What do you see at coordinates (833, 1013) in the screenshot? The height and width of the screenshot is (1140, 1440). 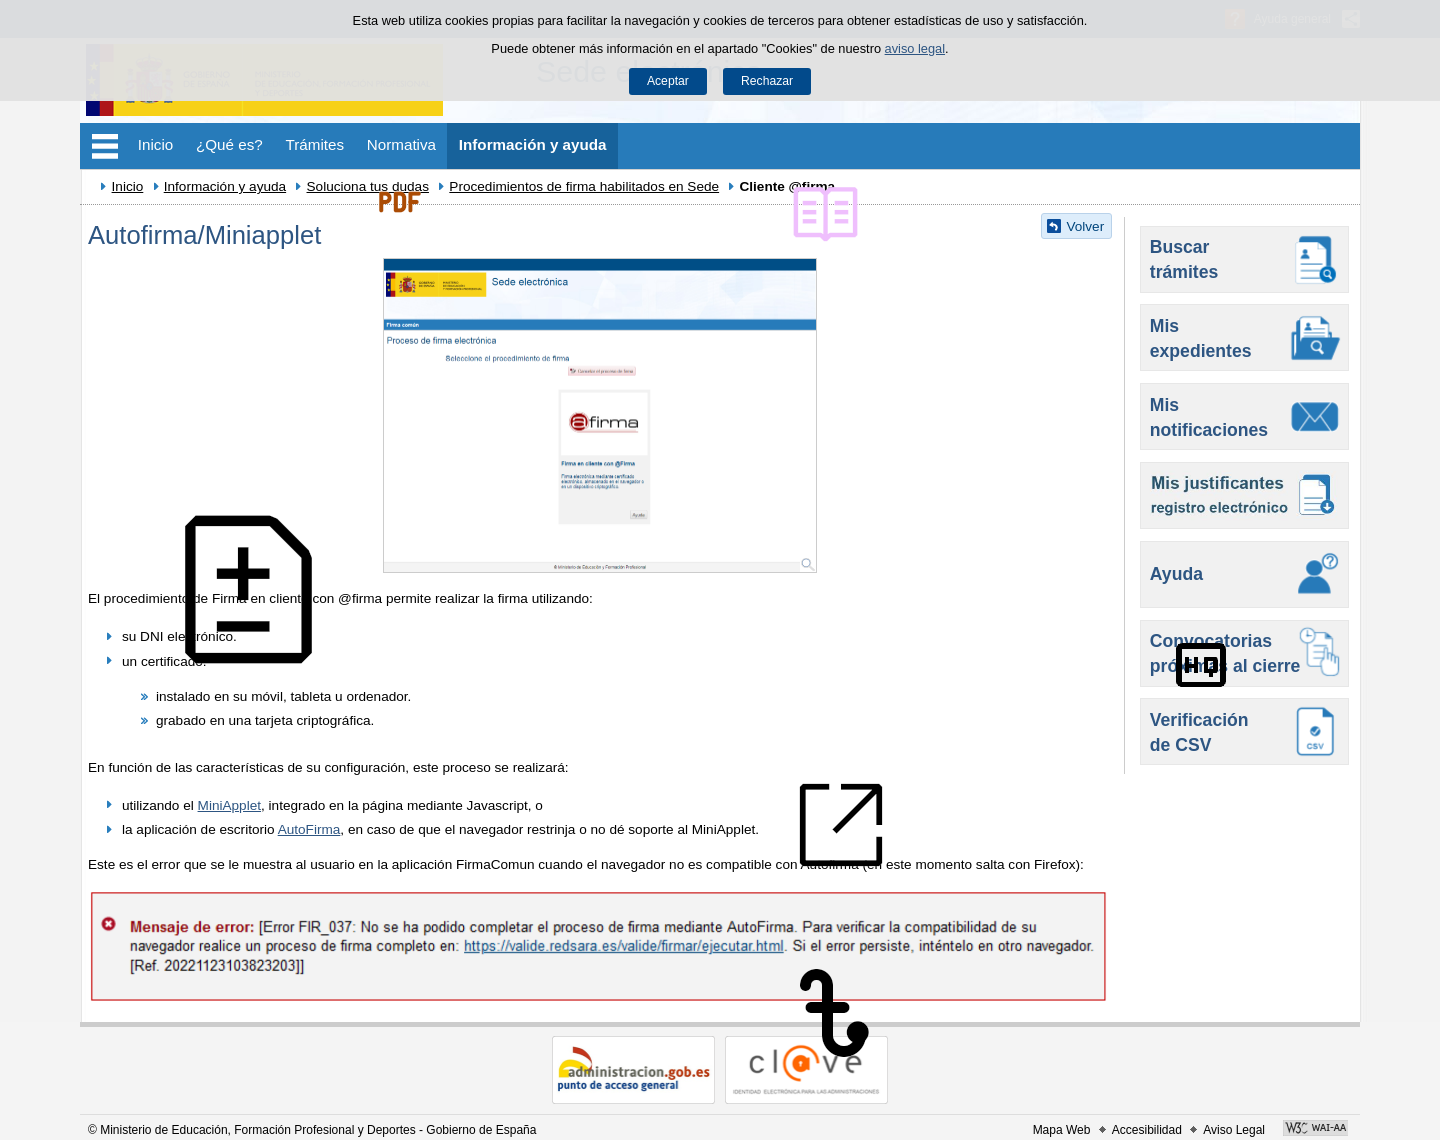 I see `indicates bangladeshi taka currency` at bounding box center [833, 1013].